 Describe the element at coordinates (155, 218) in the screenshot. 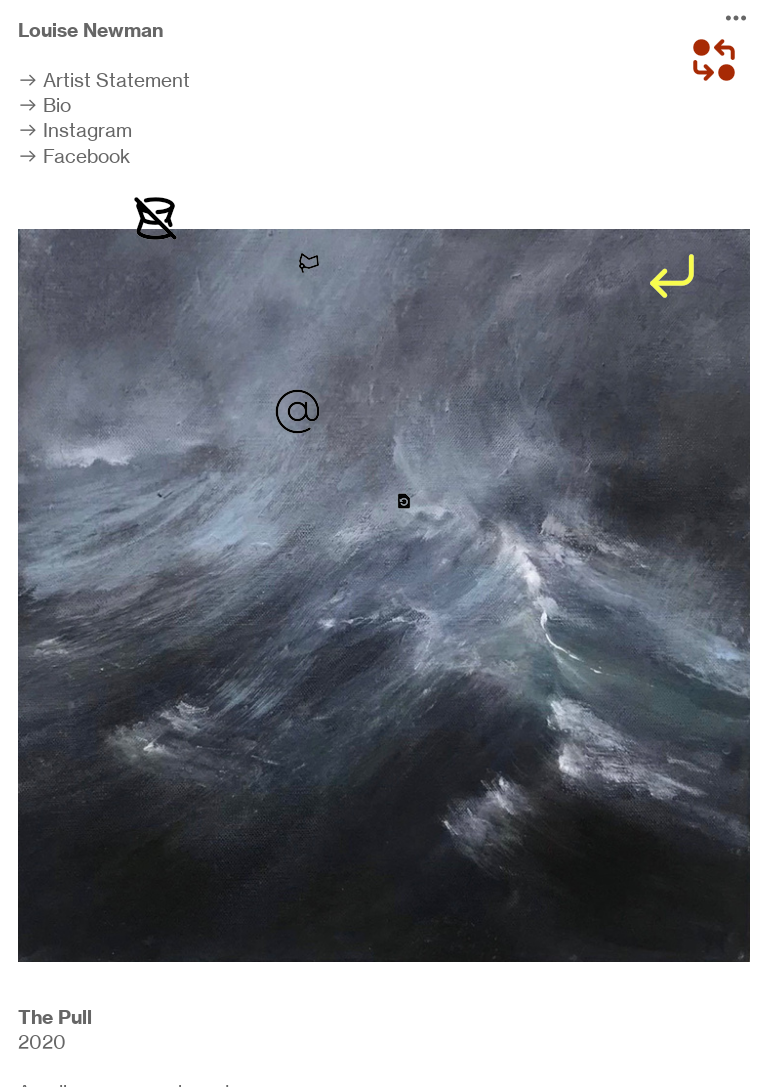

I see `diabolo juggling mode disabled` at that location.